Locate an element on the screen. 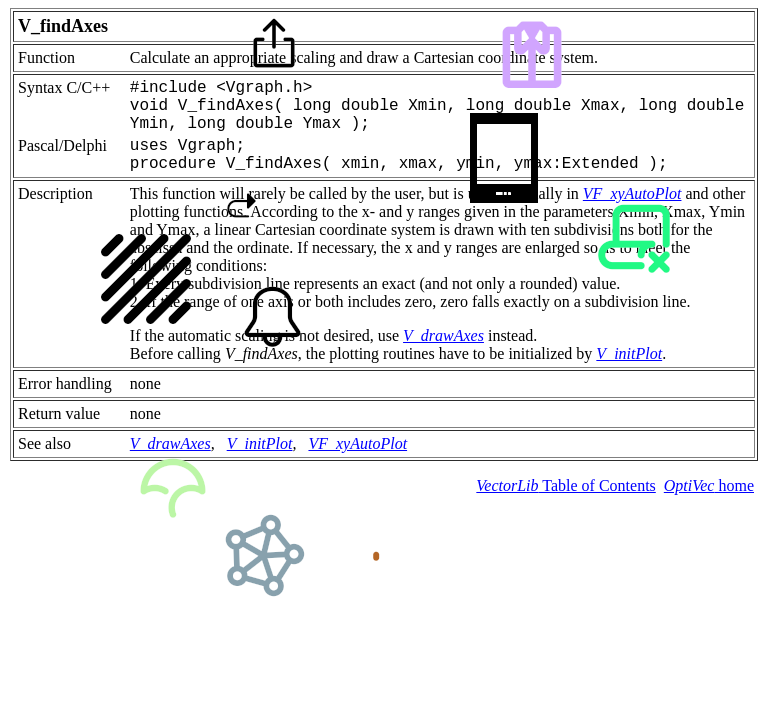 The height and width of the screenshot is (720, 768). remove or delete a script is located at coordinates (634, 237).